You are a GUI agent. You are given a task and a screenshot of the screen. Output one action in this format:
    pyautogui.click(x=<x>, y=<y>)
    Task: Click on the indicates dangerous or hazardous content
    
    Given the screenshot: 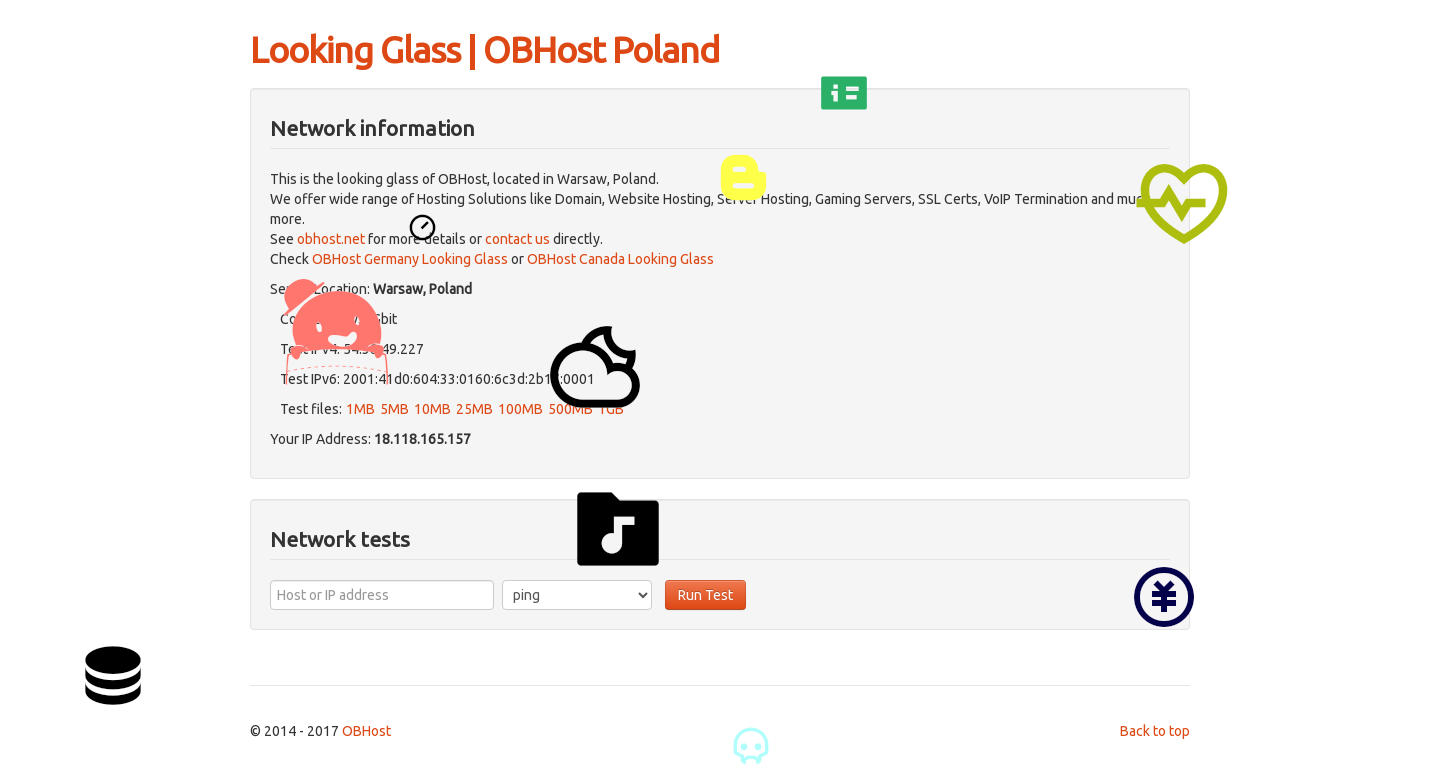 What is the action you would take?
    pyautogui.click(x=751, y=745)
    